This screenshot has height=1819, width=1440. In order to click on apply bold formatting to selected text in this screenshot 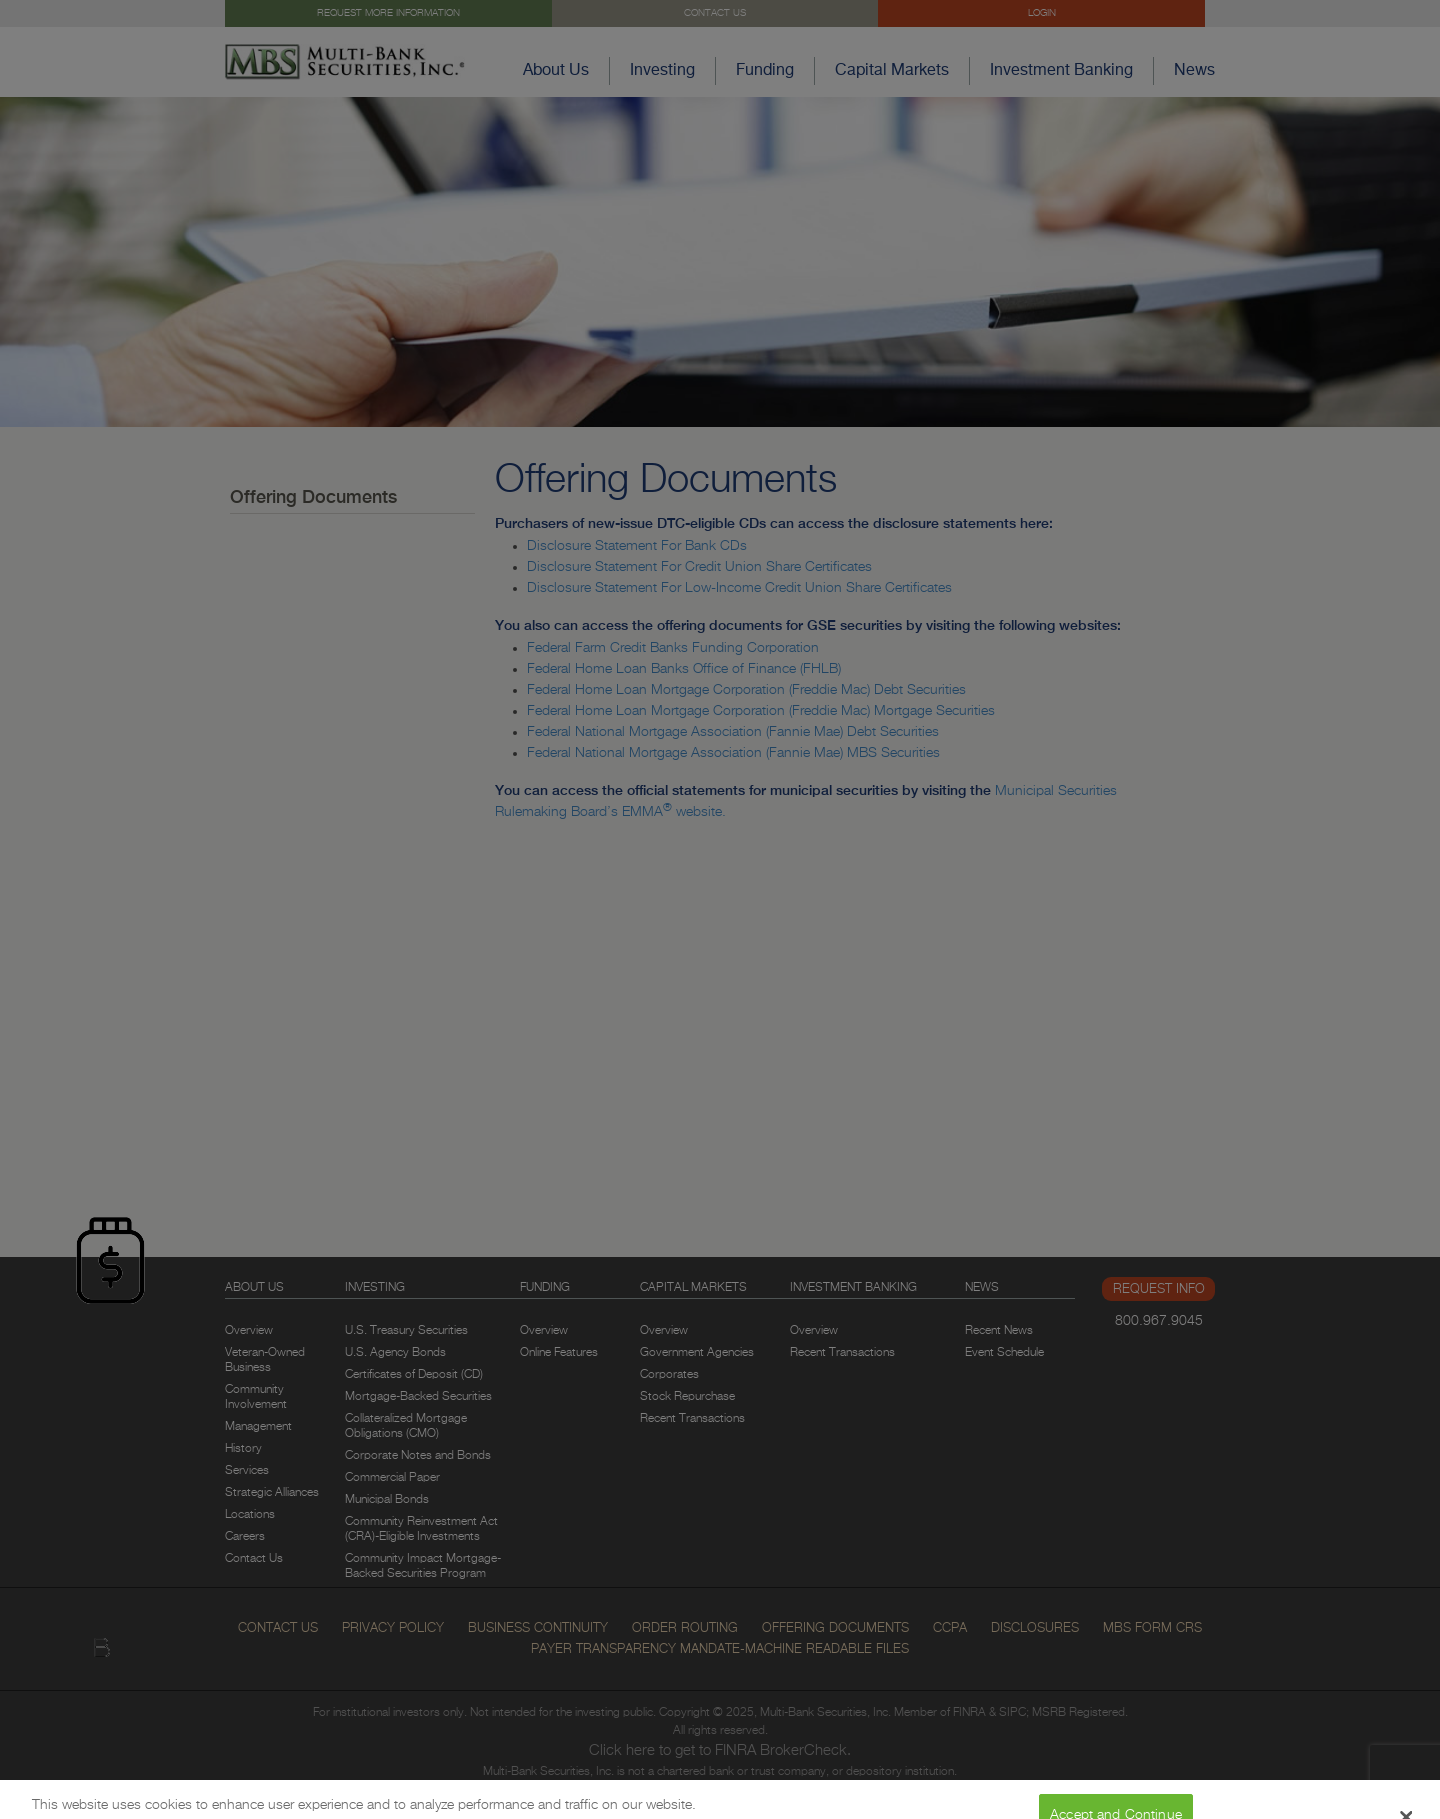, I will do `click(101, 1648)`.